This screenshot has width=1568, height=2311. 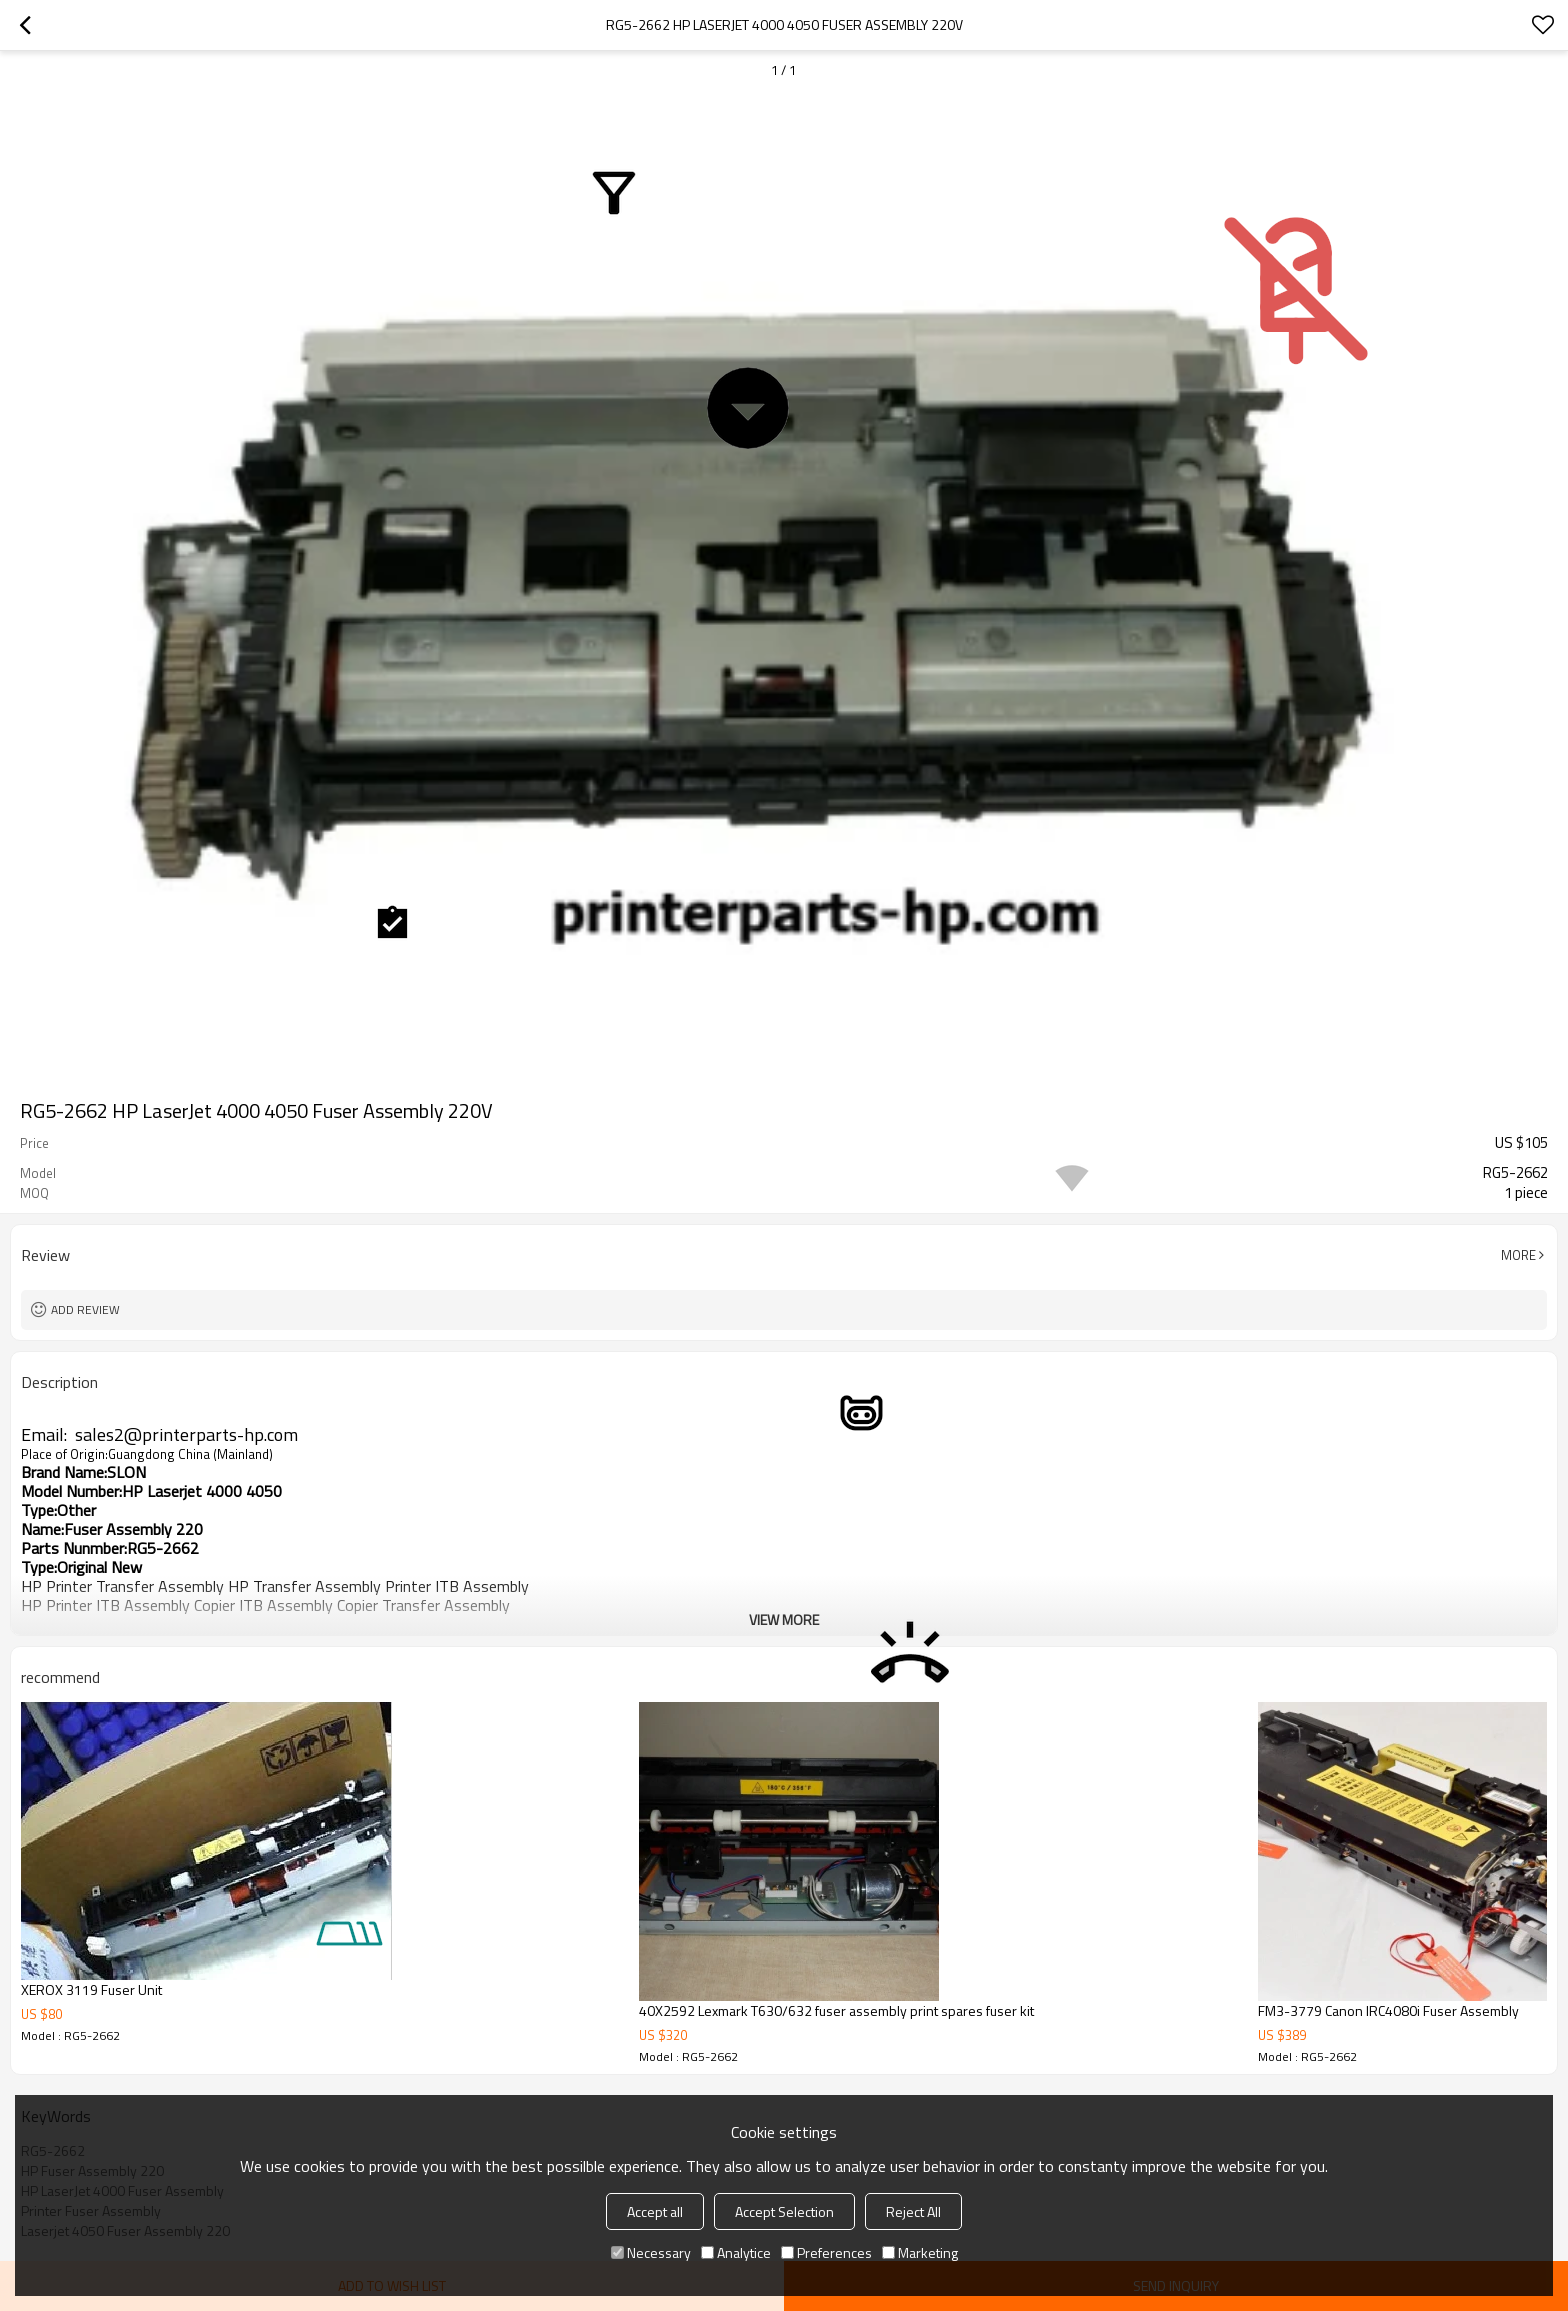 What do you see at coordinates (1072, 1178) in the screenshot?
I see `indicates no wifi signal available` at bounding box center [1072, 1178].